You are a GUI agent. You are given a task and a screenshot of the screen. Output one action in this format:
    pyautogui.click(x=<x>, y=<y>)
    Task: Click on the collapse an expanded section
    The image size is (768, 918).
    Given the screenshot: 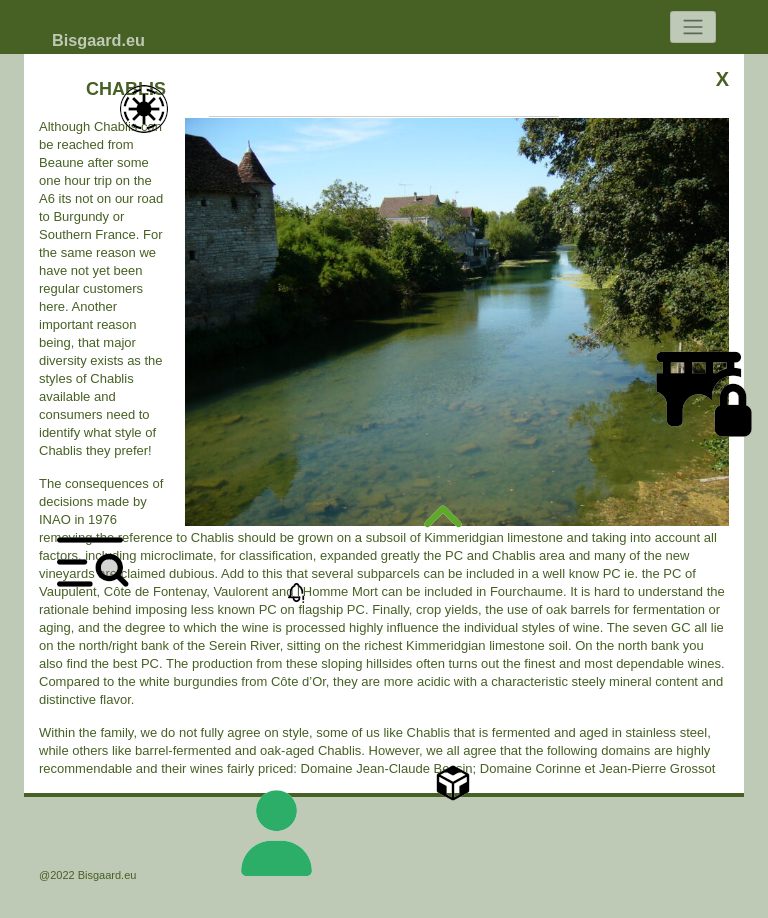 What is the action you would take?
    pyautogui.click(x=443, y=518)
    